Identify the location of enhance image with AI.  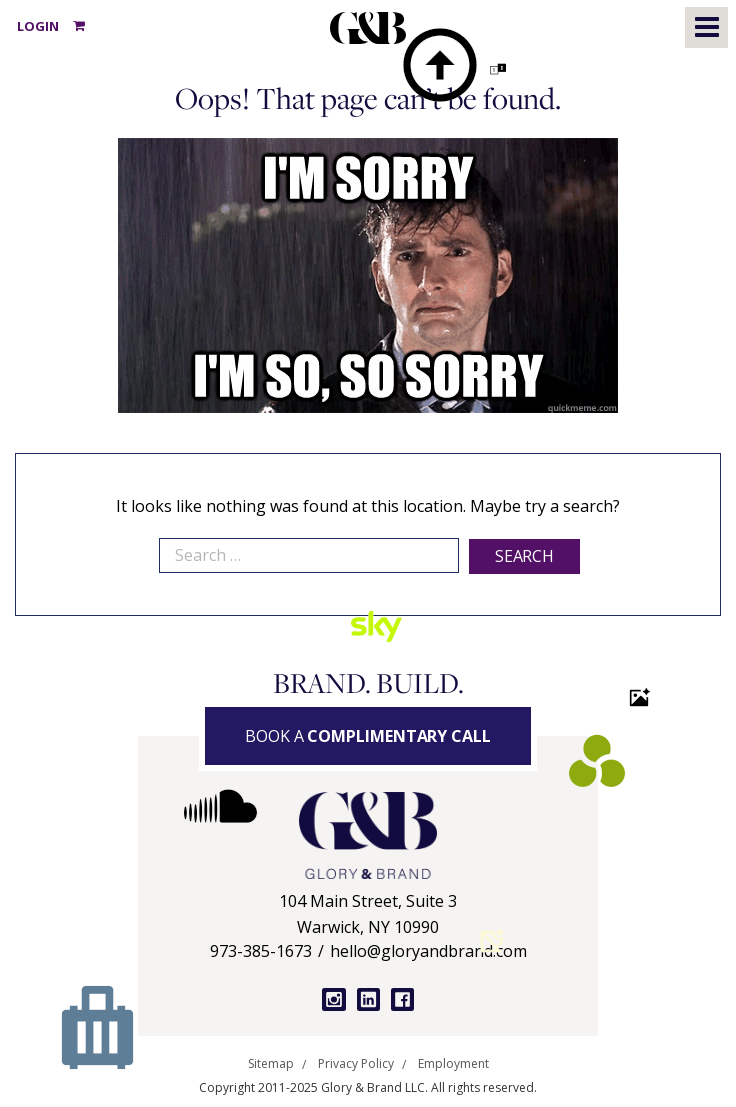
(639, 698).